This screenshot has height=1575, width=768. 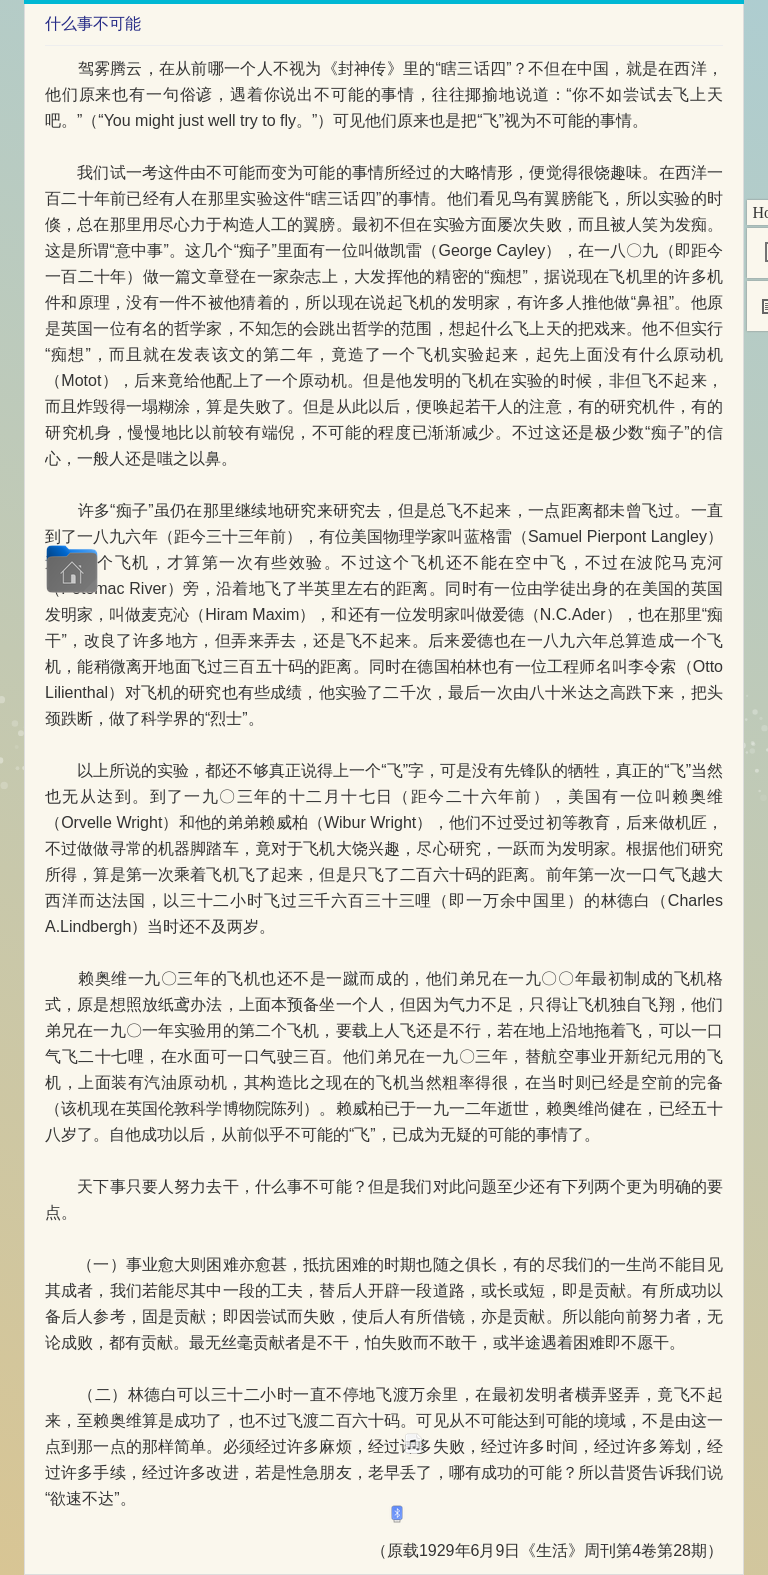 I want to click on access your home folder, so click(x=72, y=569).